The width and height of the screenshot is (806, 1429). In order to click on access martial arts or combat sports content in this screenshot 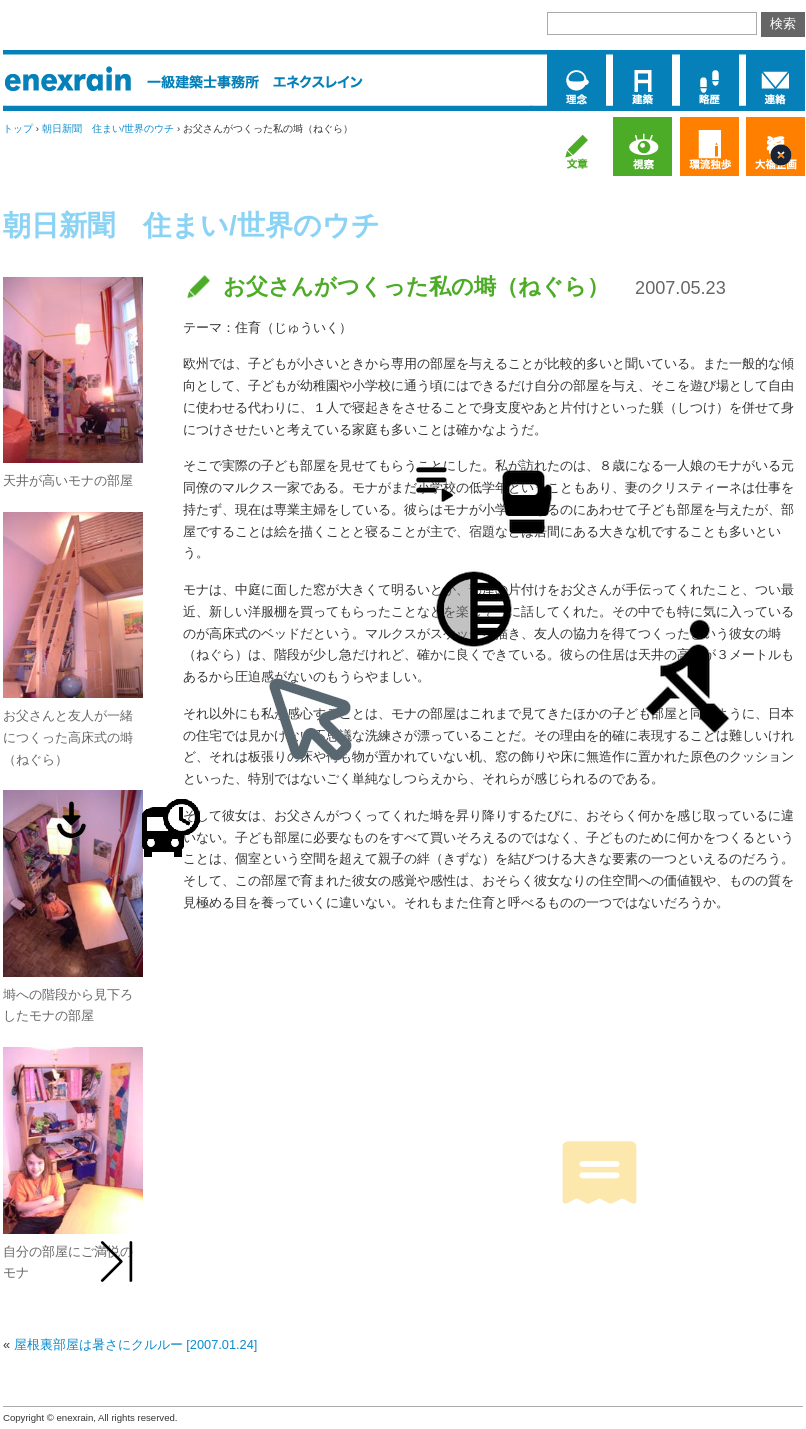, I will do `click(527, 502)`.